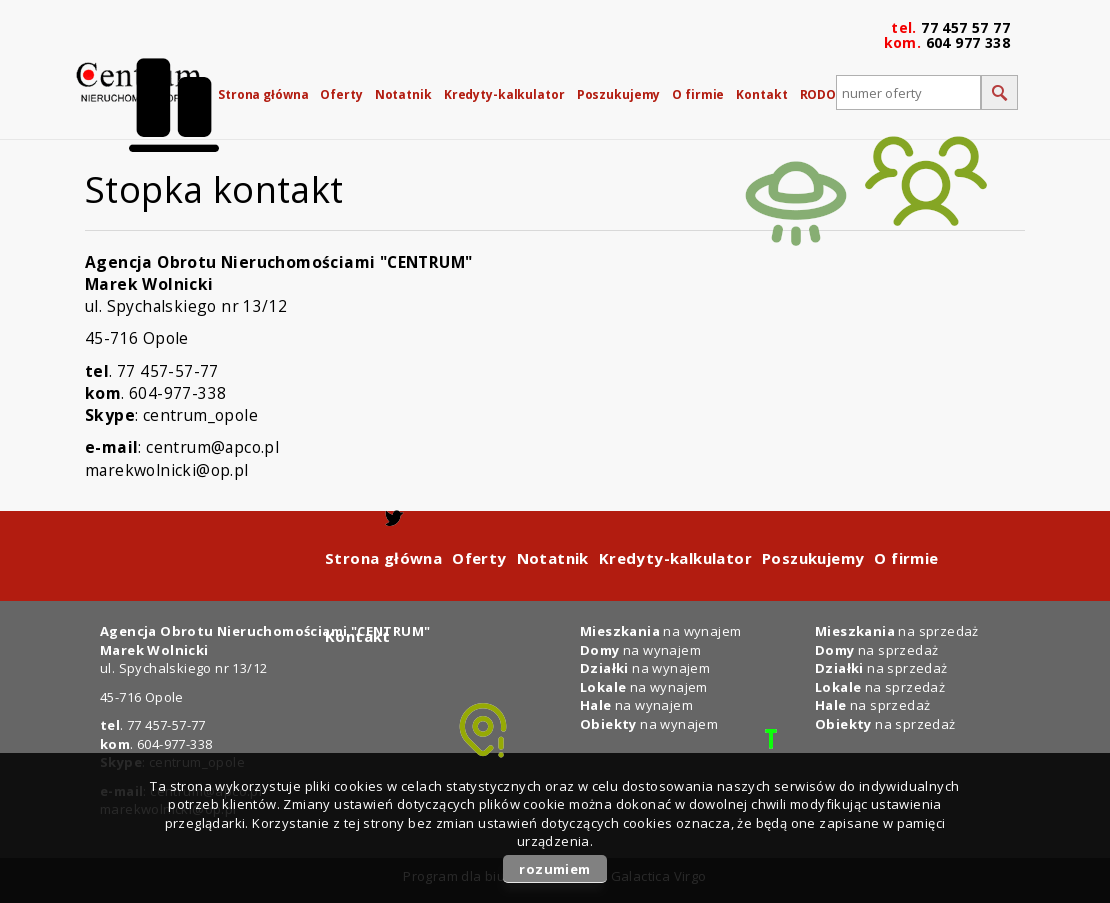 The width and height of the screenshot is (1110, 903). Describe the element at coordinates (926, 177) in the screenshot. I see `view group members or team` at that location.